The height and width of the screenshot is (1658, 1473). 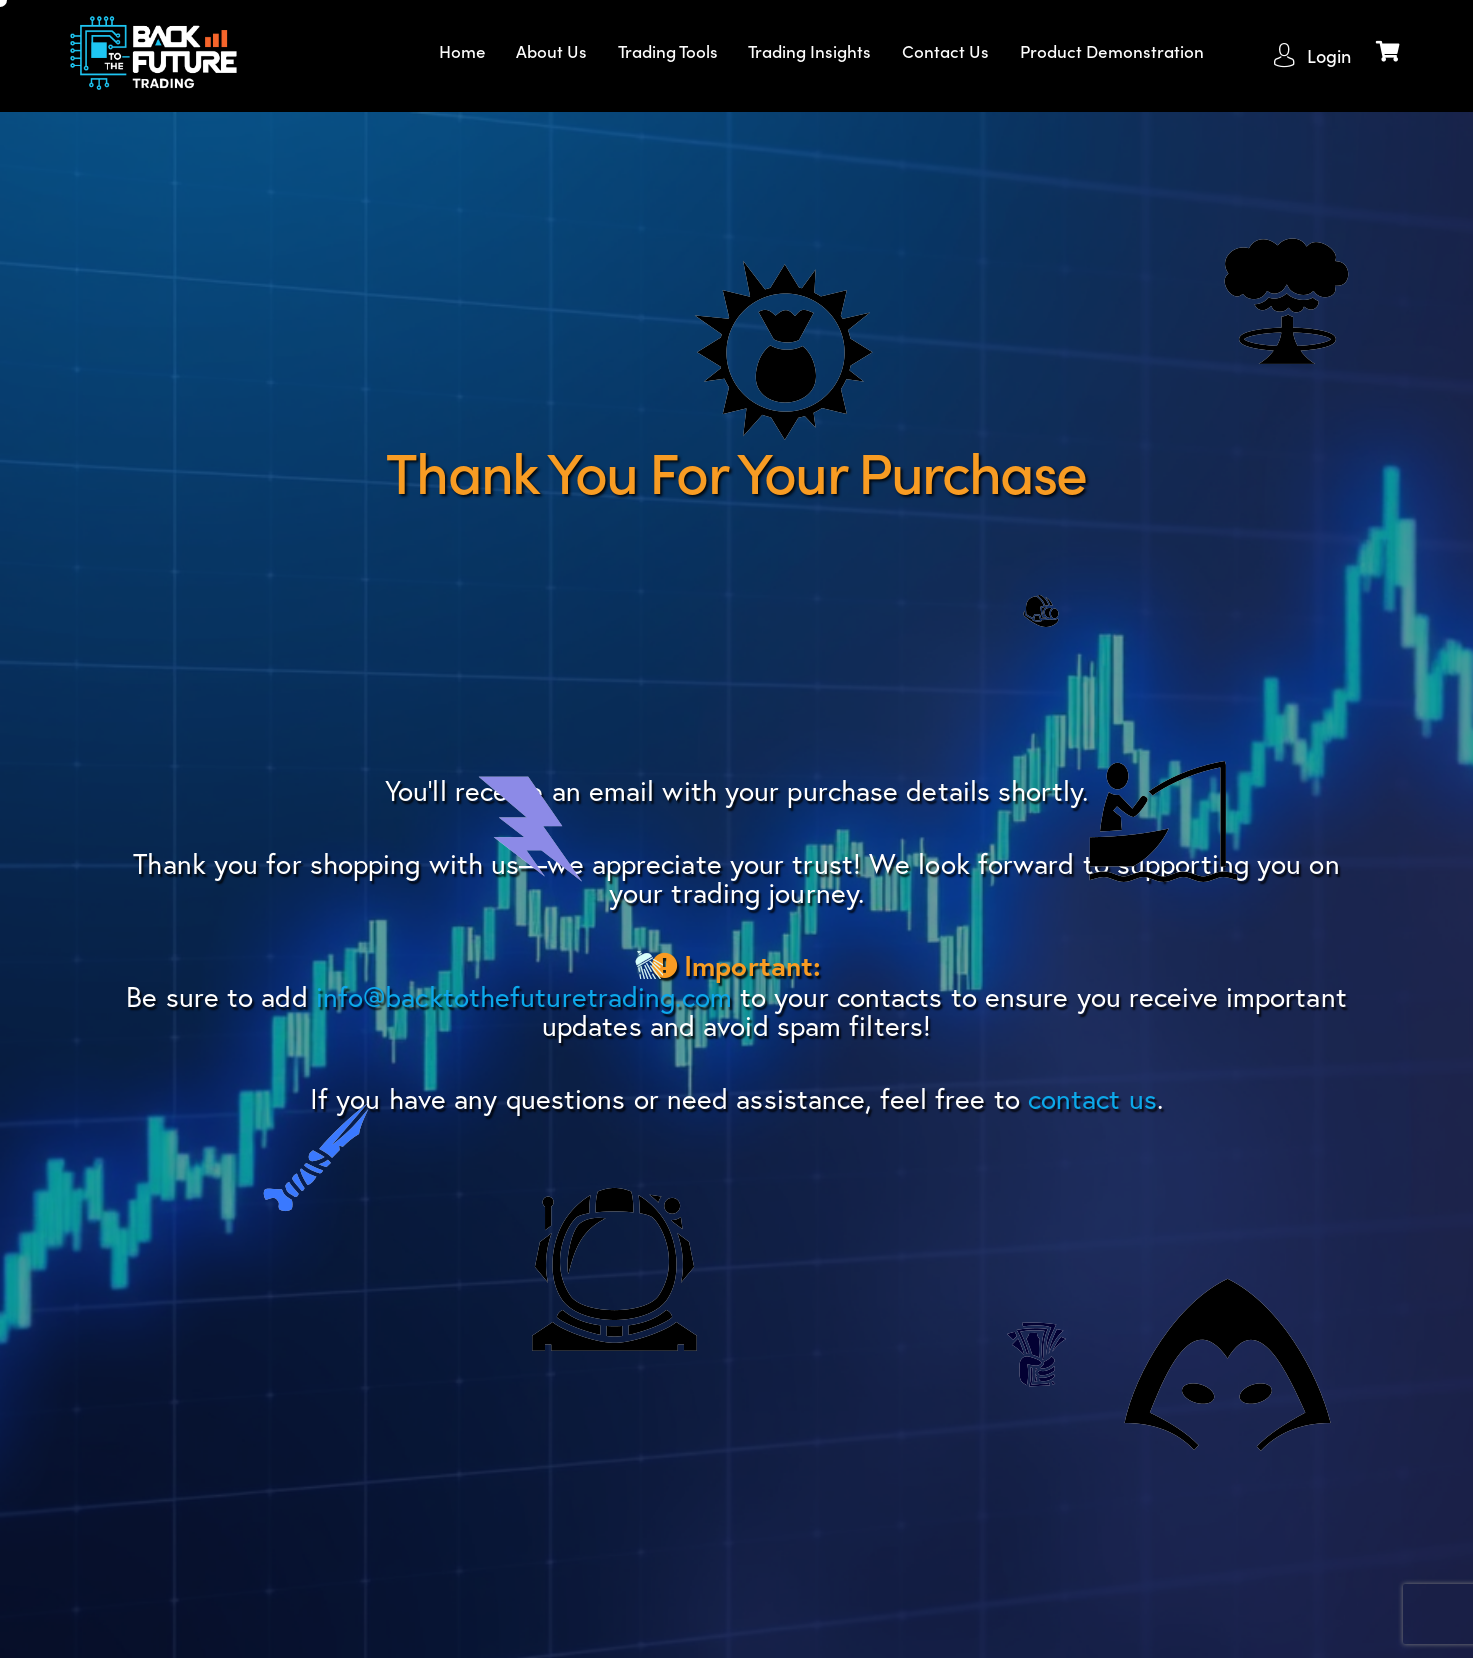 What do you see at coordinates (1286, 301) in the screenshot?
I see `indicates explosion or blast event in game` at bounding box center [1286, 301].